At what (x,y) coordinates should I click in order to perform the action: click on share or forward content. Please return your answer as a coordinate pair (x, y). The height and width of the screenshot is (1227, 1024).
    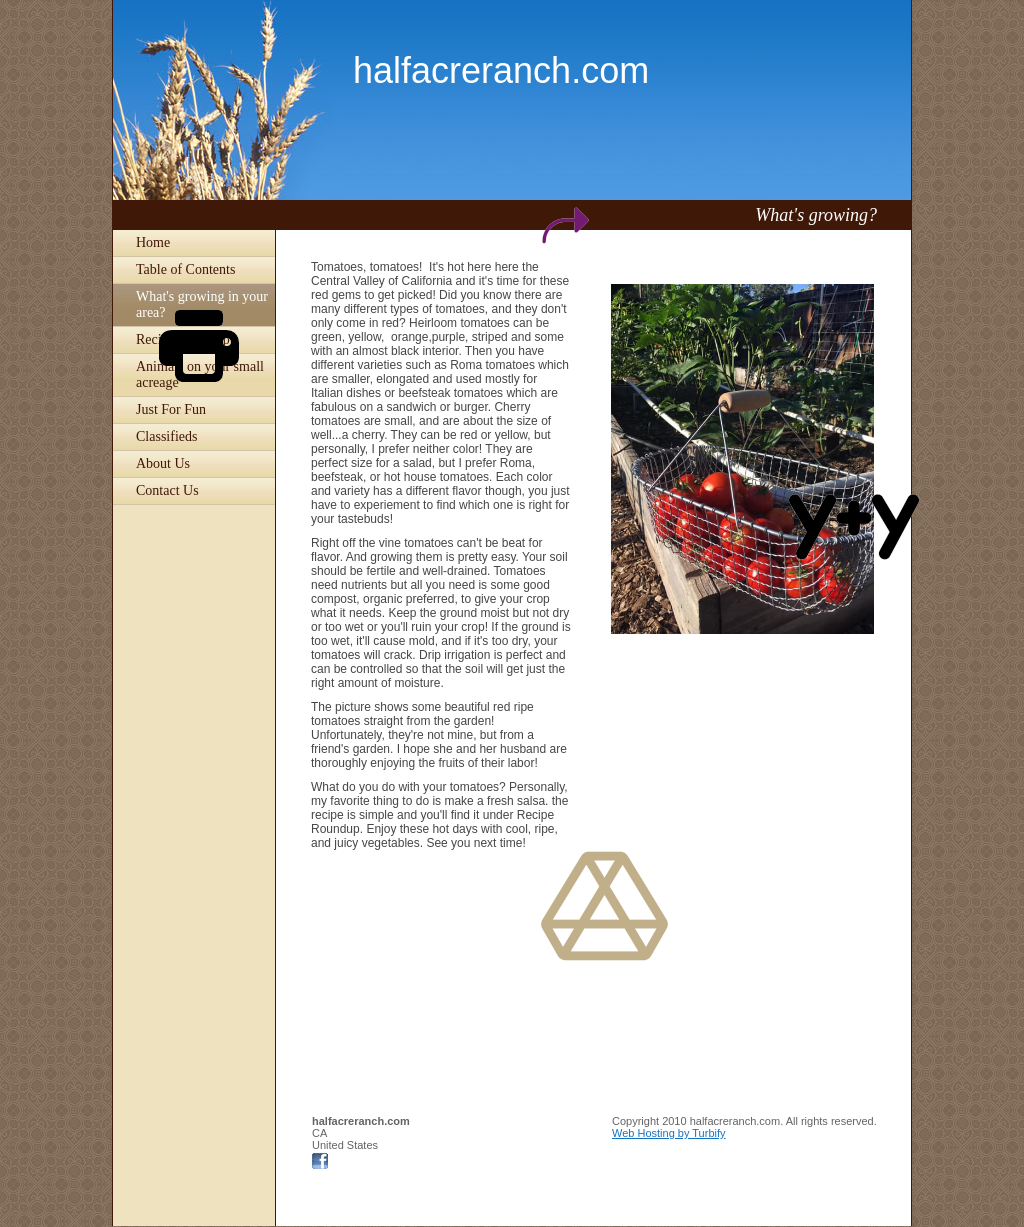
    Looking at the image, I should click on (565, 225).